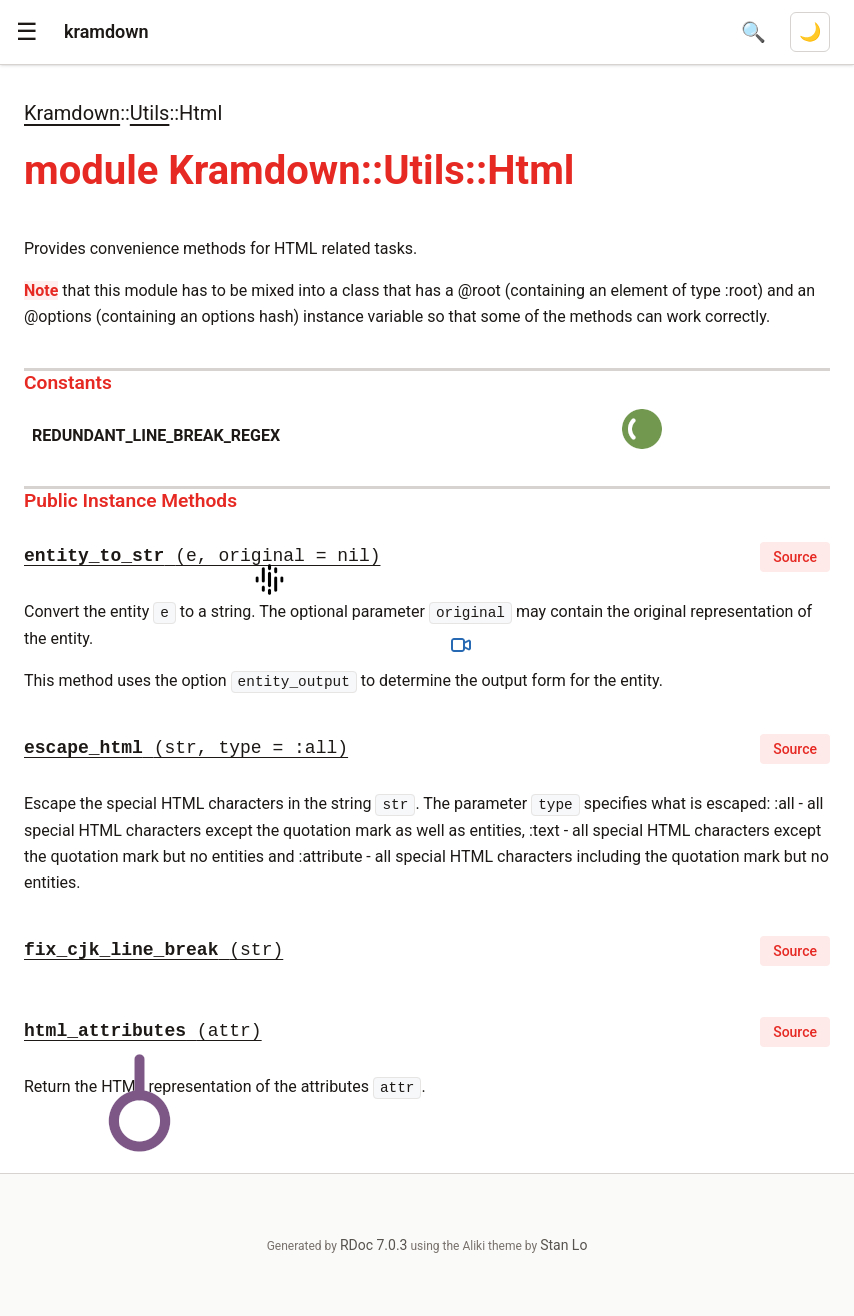 This screenshot has width=854, height=1316. Describe the element at coordinates (642, 429) in the screenshot. I see `apply inner shadow effect to the left side` at that location.